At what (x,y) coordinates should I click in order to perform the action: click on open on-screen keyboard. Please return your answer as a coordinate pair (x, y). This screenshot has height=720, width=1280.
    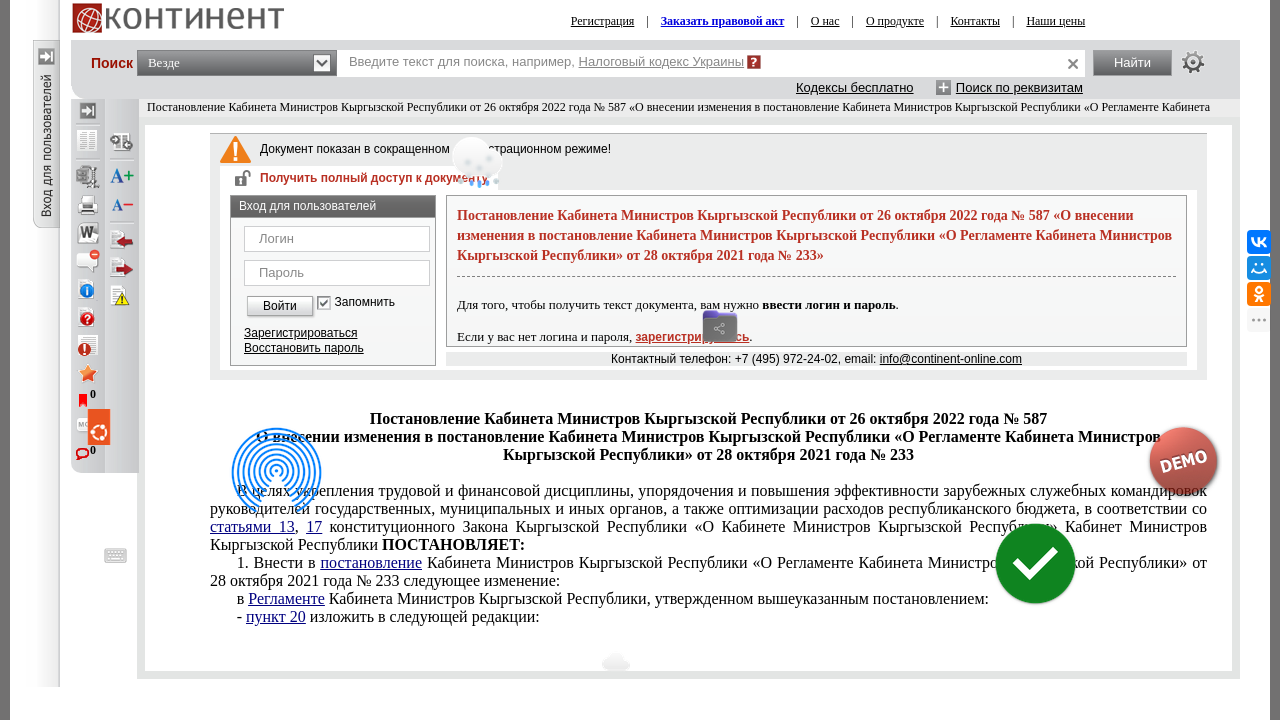
    Looking at the image, I should click on (115, 555).